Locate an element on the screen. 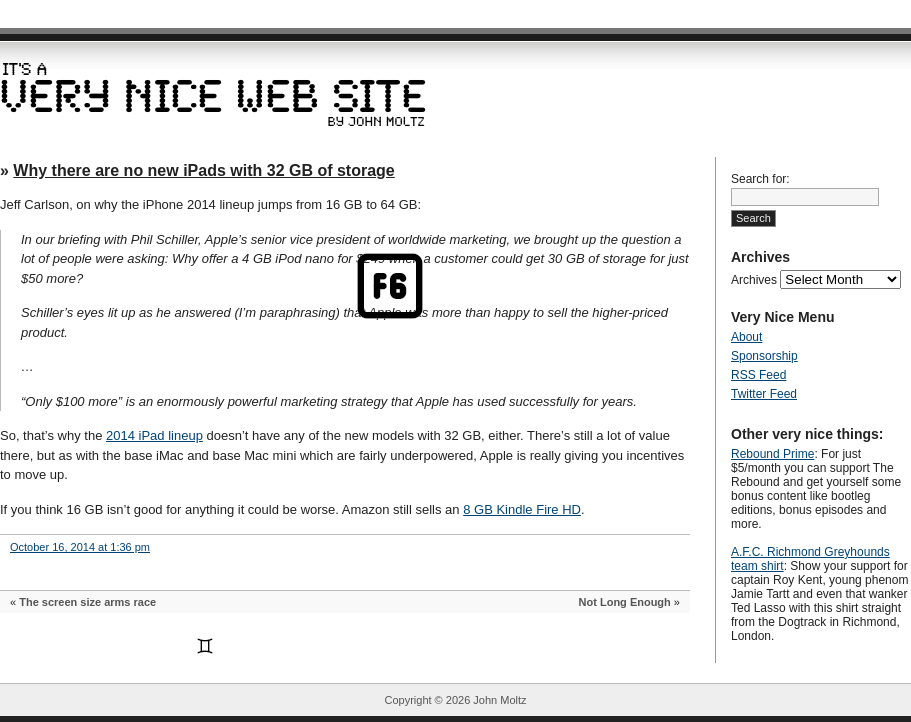 This screenshot has height=722, width=911. press F6 keyboard shortcut is located at coordinates (390, 286).